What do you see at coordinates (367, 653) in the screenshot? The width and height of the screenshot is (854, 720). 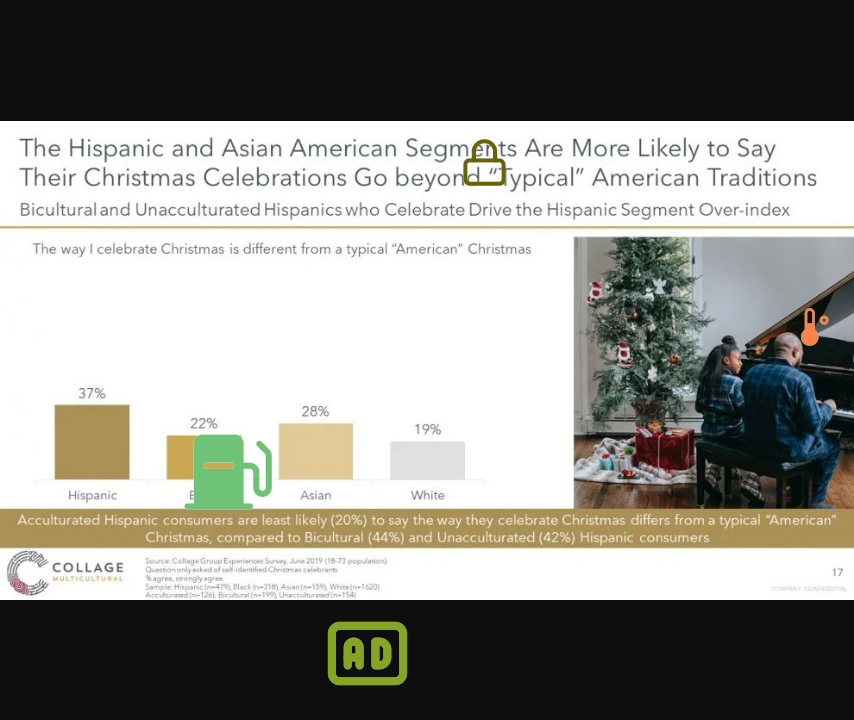 I see `indicates sponsored or advertisement content` at bounding box center [367, 653].